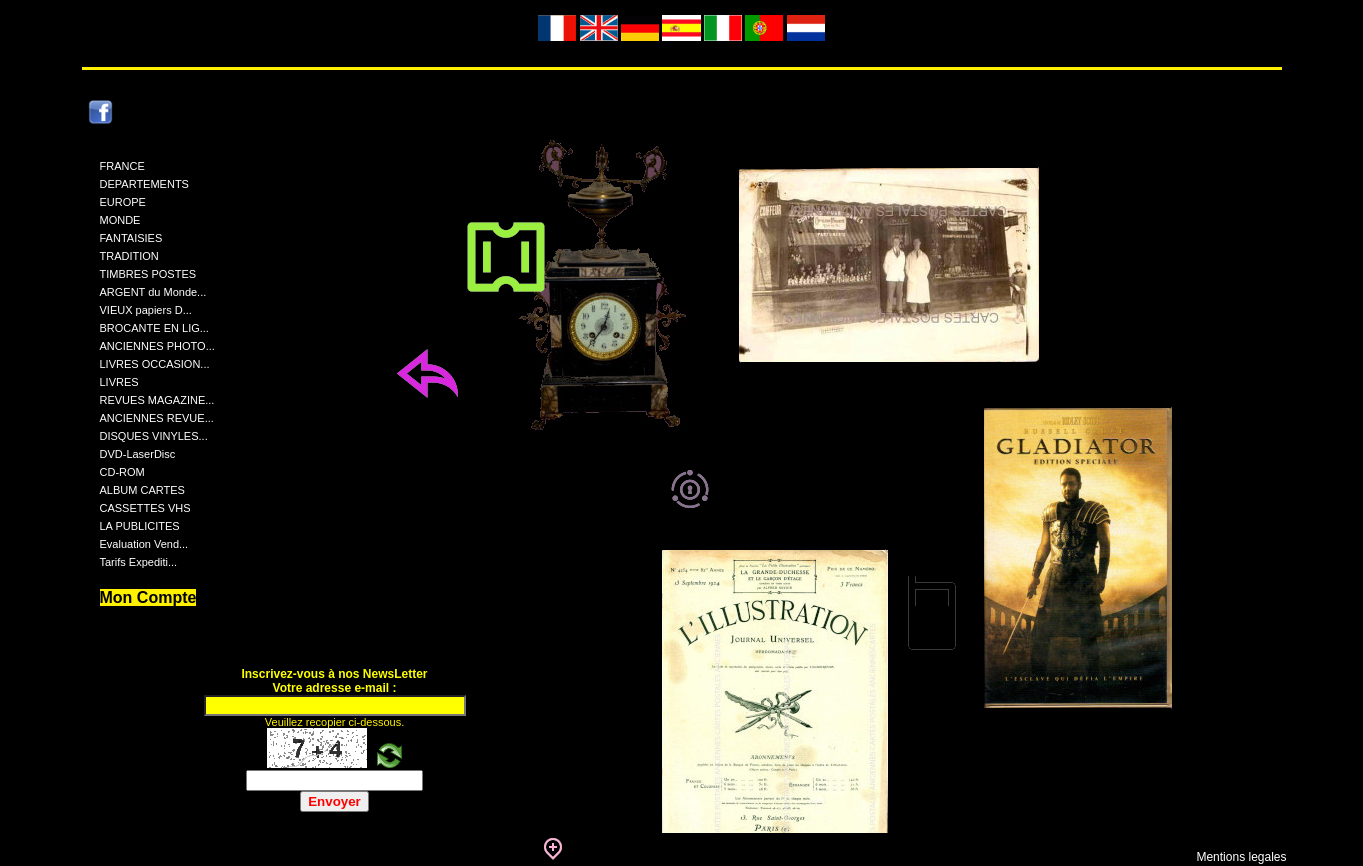 Image resolution: width=1363 pixels, height=866 pixels. What do you see at coordinates (690, 489) in the screenshot?
I see `fusionauth identity and authentication service logo` at bounding box center [690, 489].